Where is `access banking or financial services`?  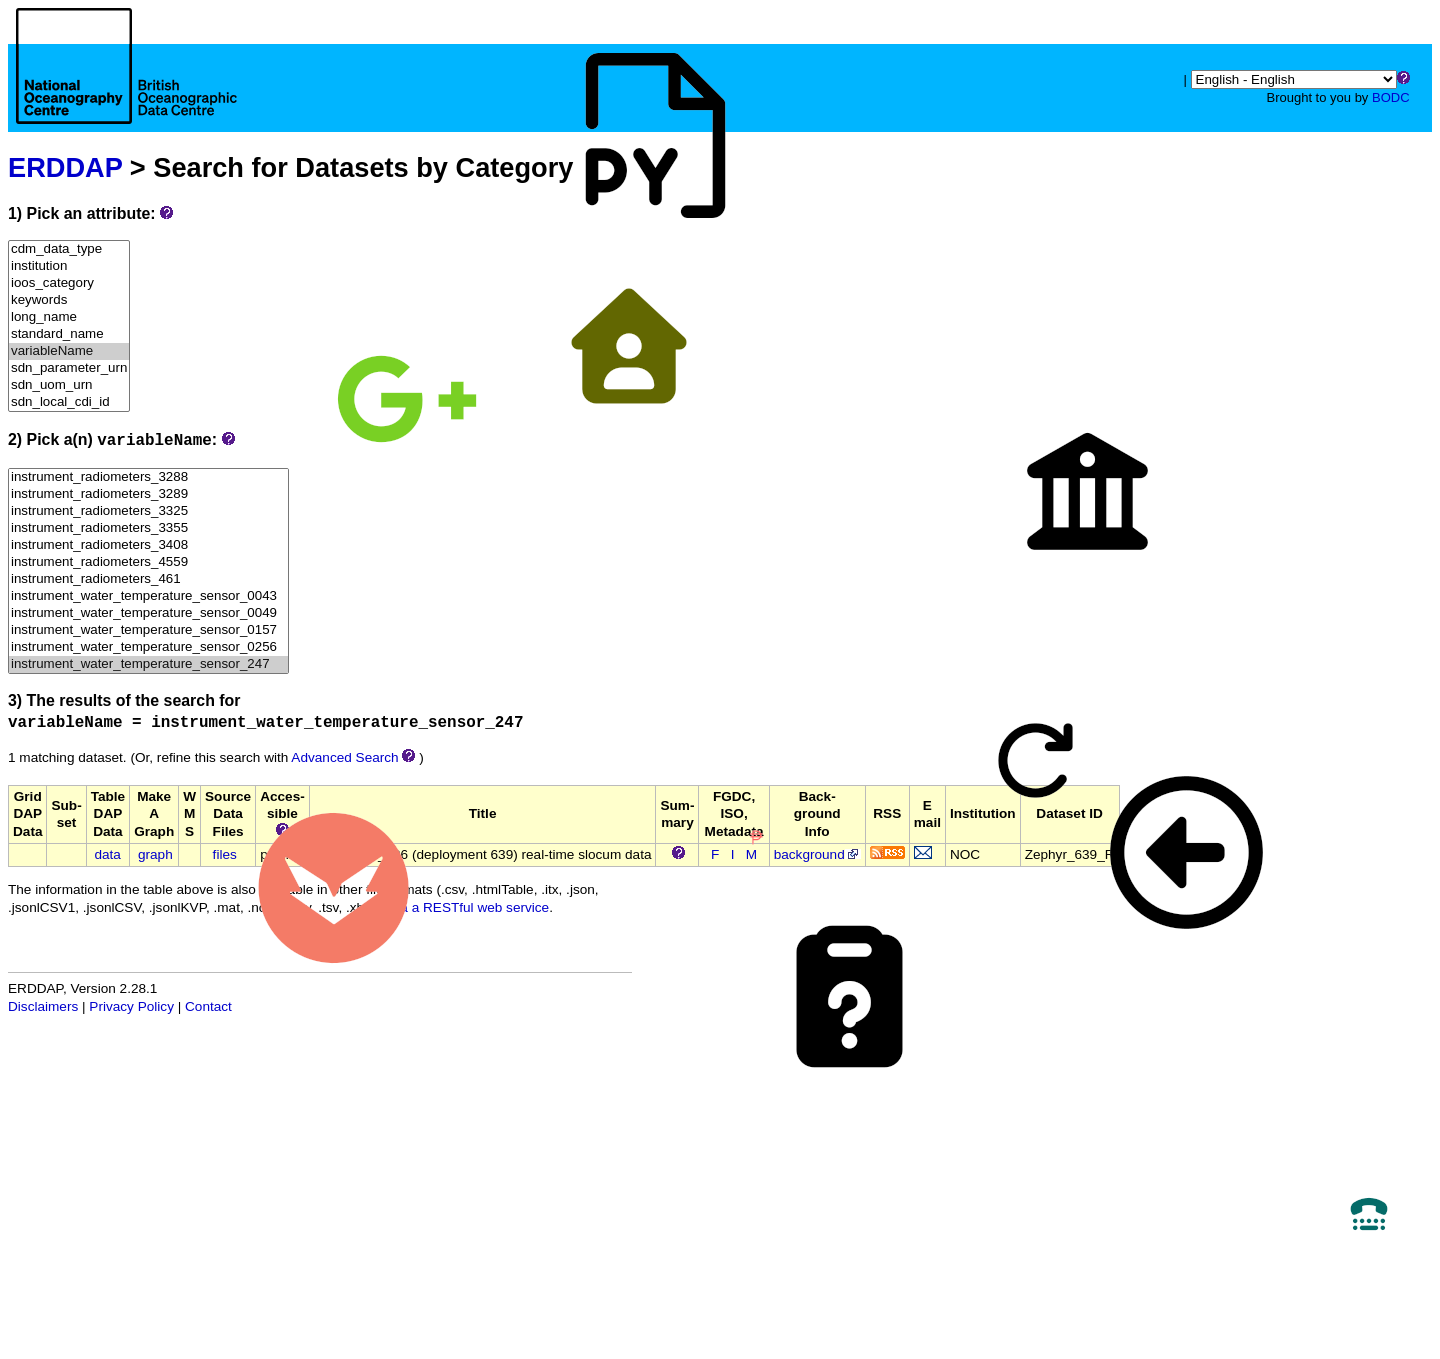 access banking or financial services is located at coordinates (1087, 489).